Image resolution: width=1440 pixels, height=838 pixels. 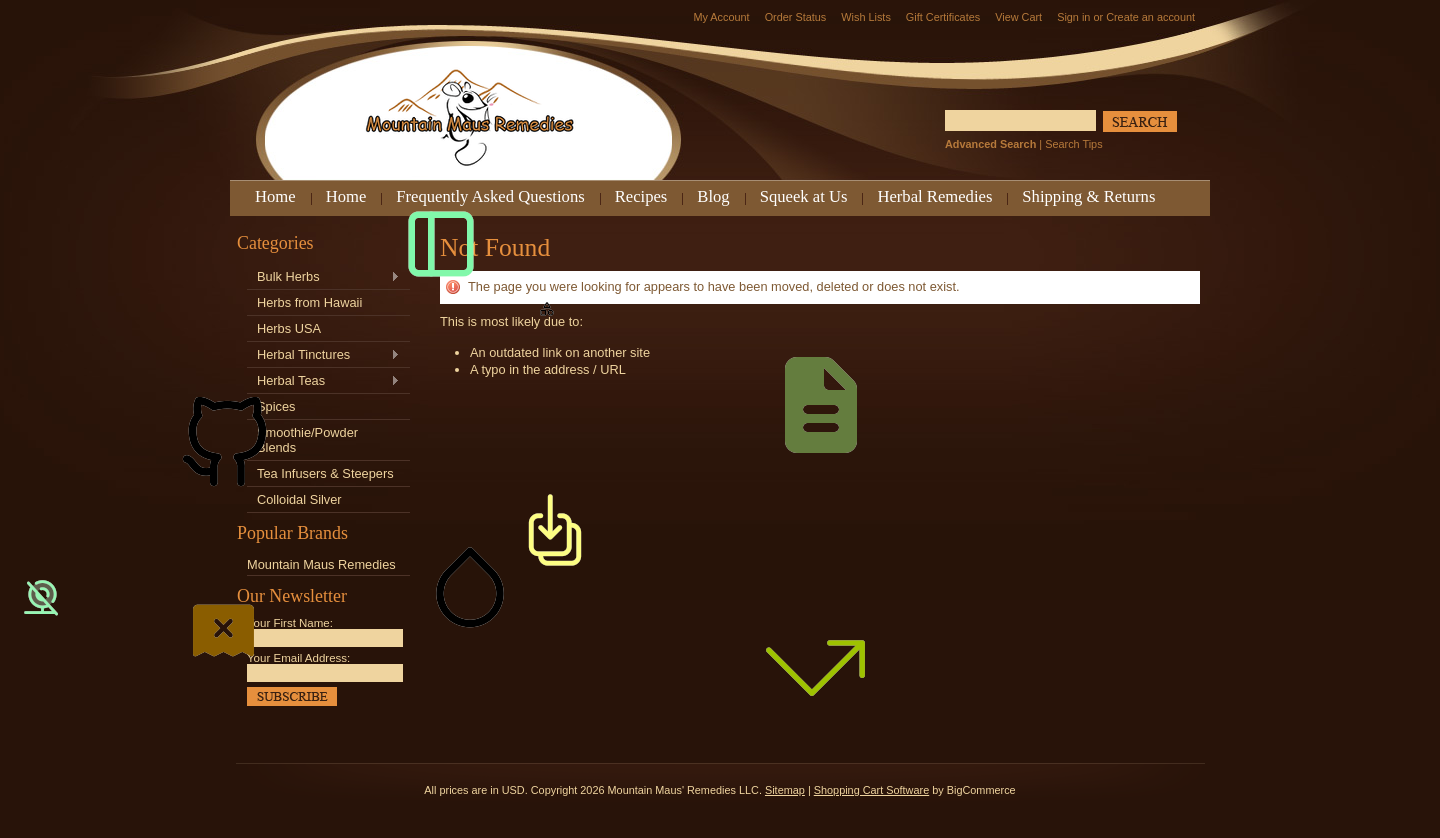 What do you see at coordinates (223, 630) in the screenshot?
I see `cancel or void a receipt` at bounding box center [223, 630].